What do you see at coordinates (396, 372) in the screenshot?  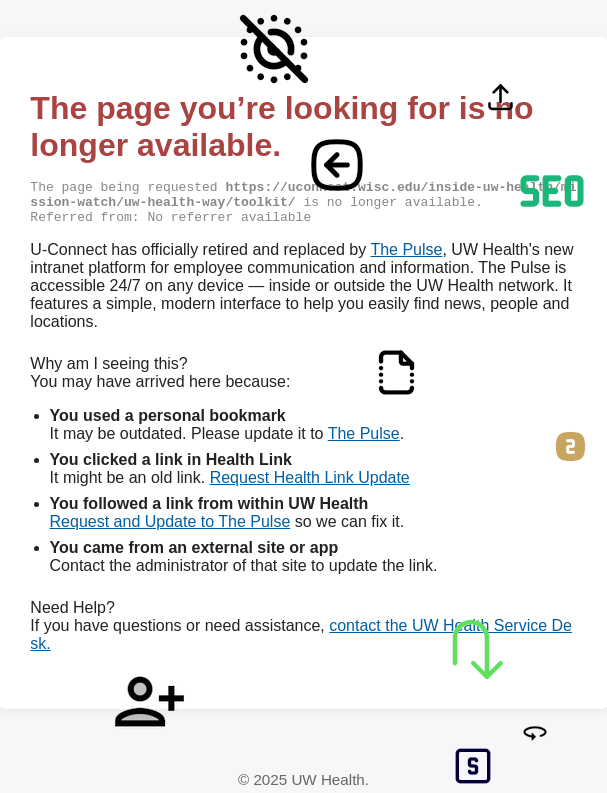 I see `indicates a corrupted or damaged file` at bounding box center [396, 372].